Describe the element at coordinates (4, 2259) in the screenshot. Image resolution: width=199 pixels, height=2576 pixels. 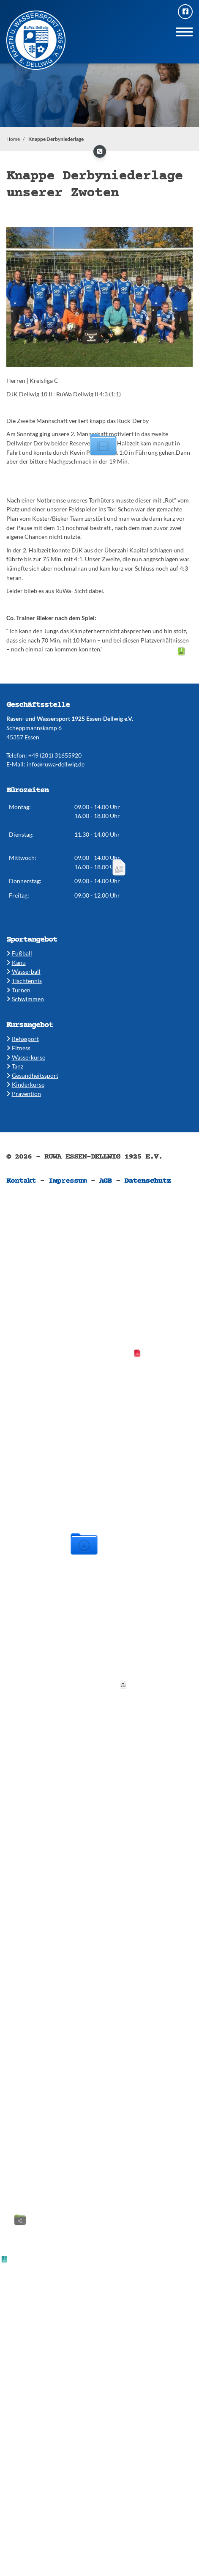
I see `a compressed zip file` at that location.